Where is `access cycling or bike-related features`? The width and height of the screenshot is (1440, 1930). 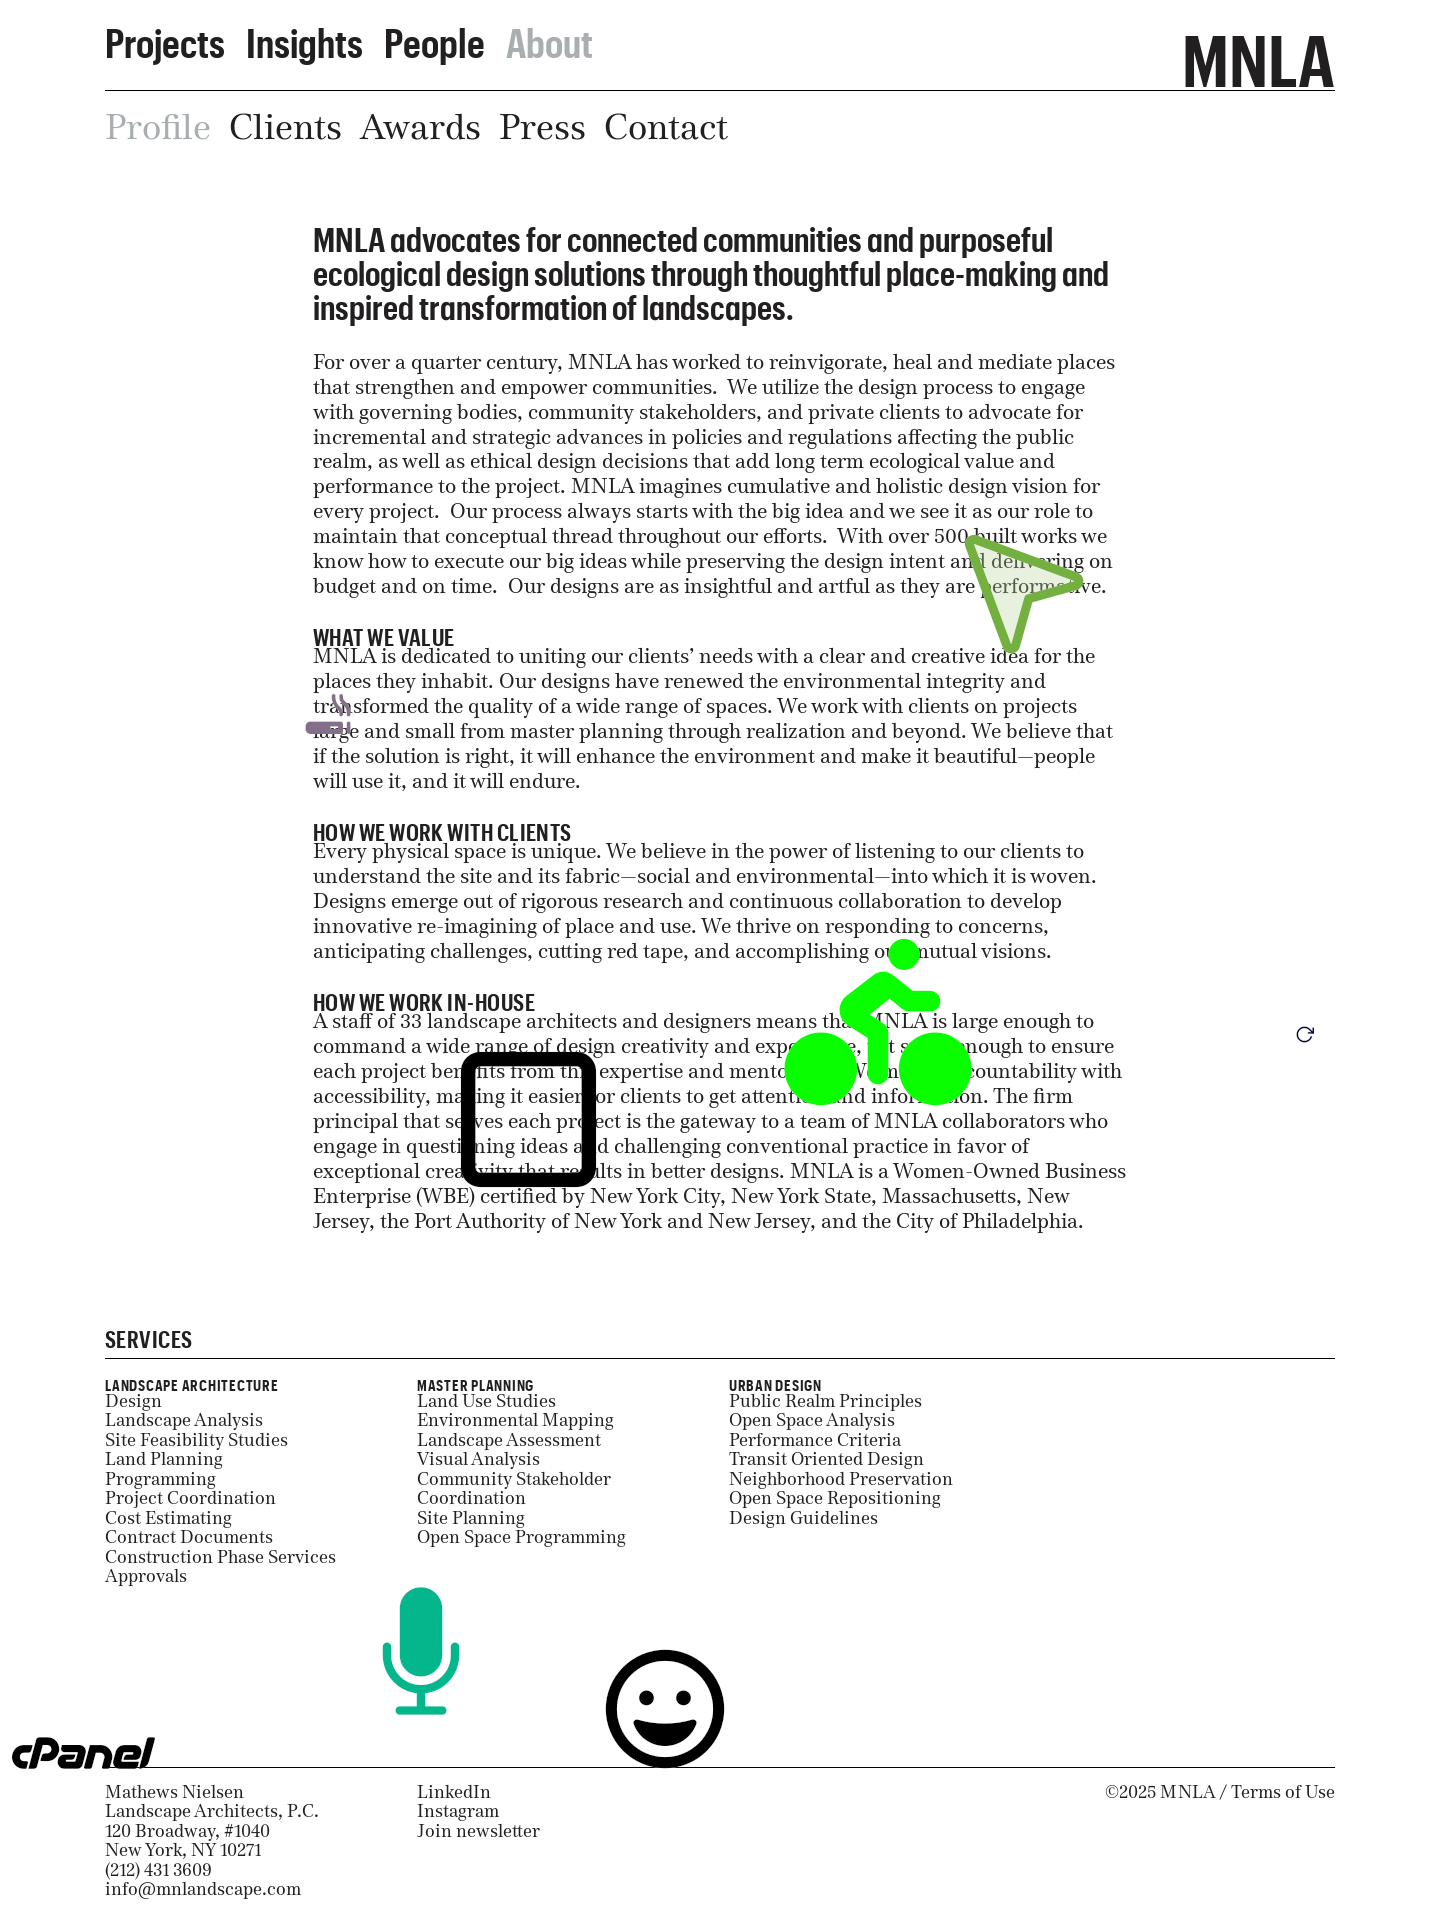 access cycling or bike-related features is located at coordinates (878, 1022).